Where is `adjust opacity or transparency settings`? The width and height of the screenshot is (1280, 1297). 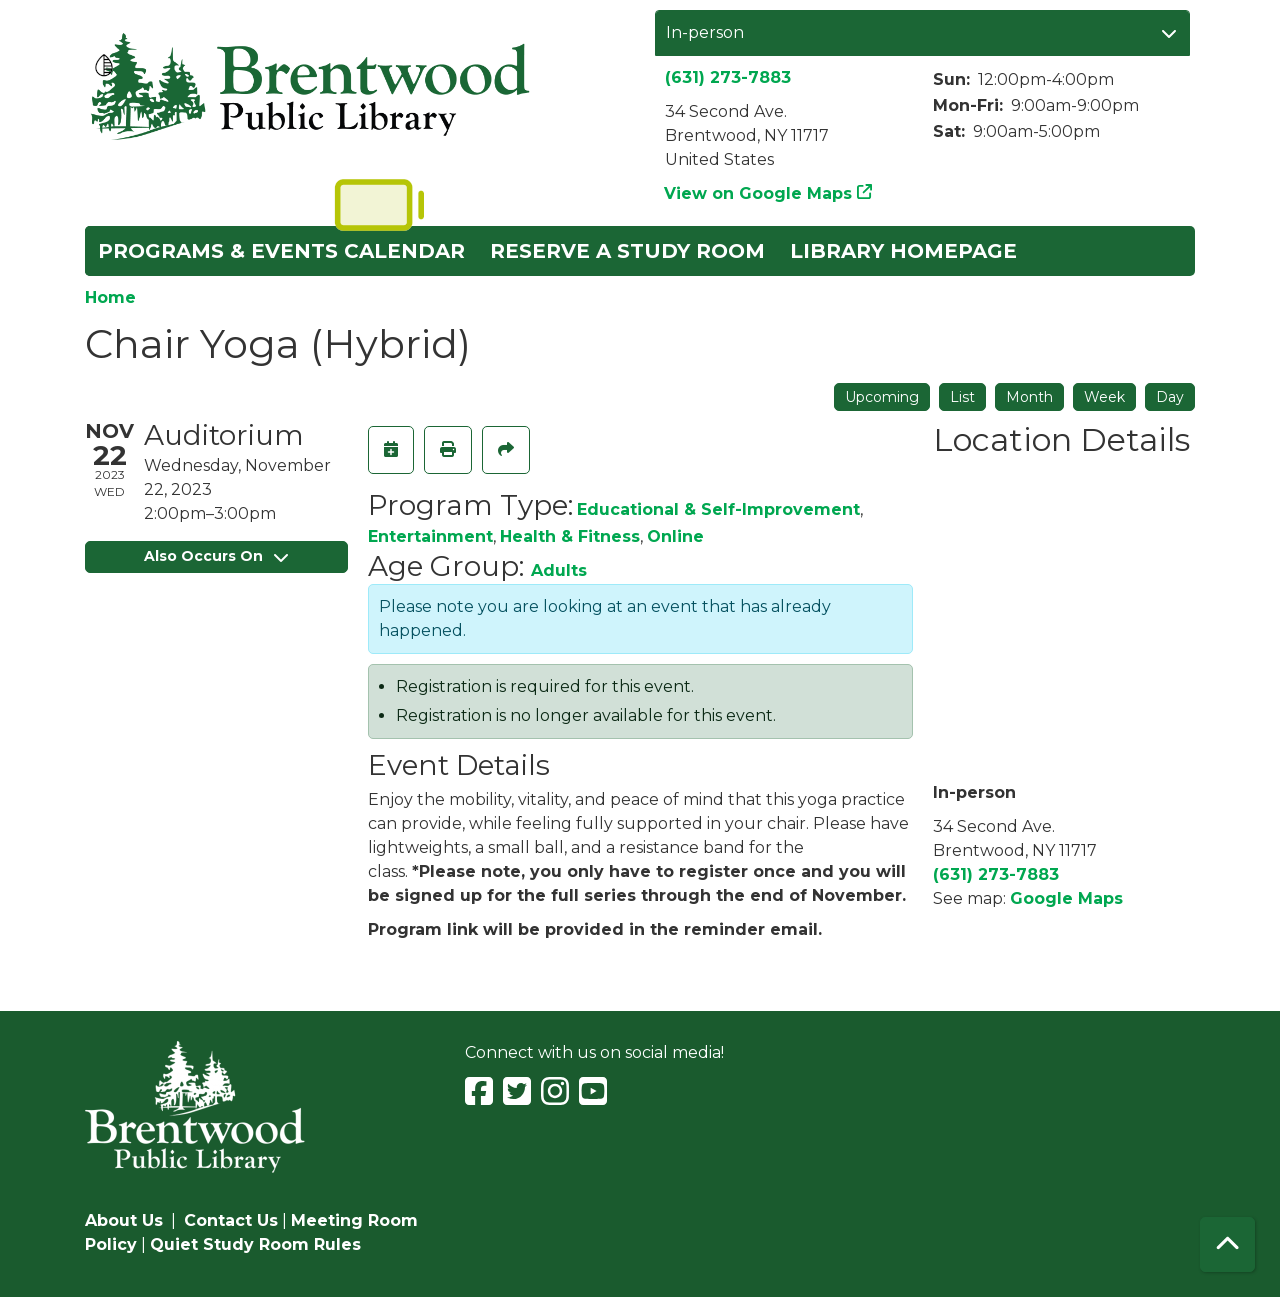
adjust opacity or transparency settings is located at coordinates (104, 66).